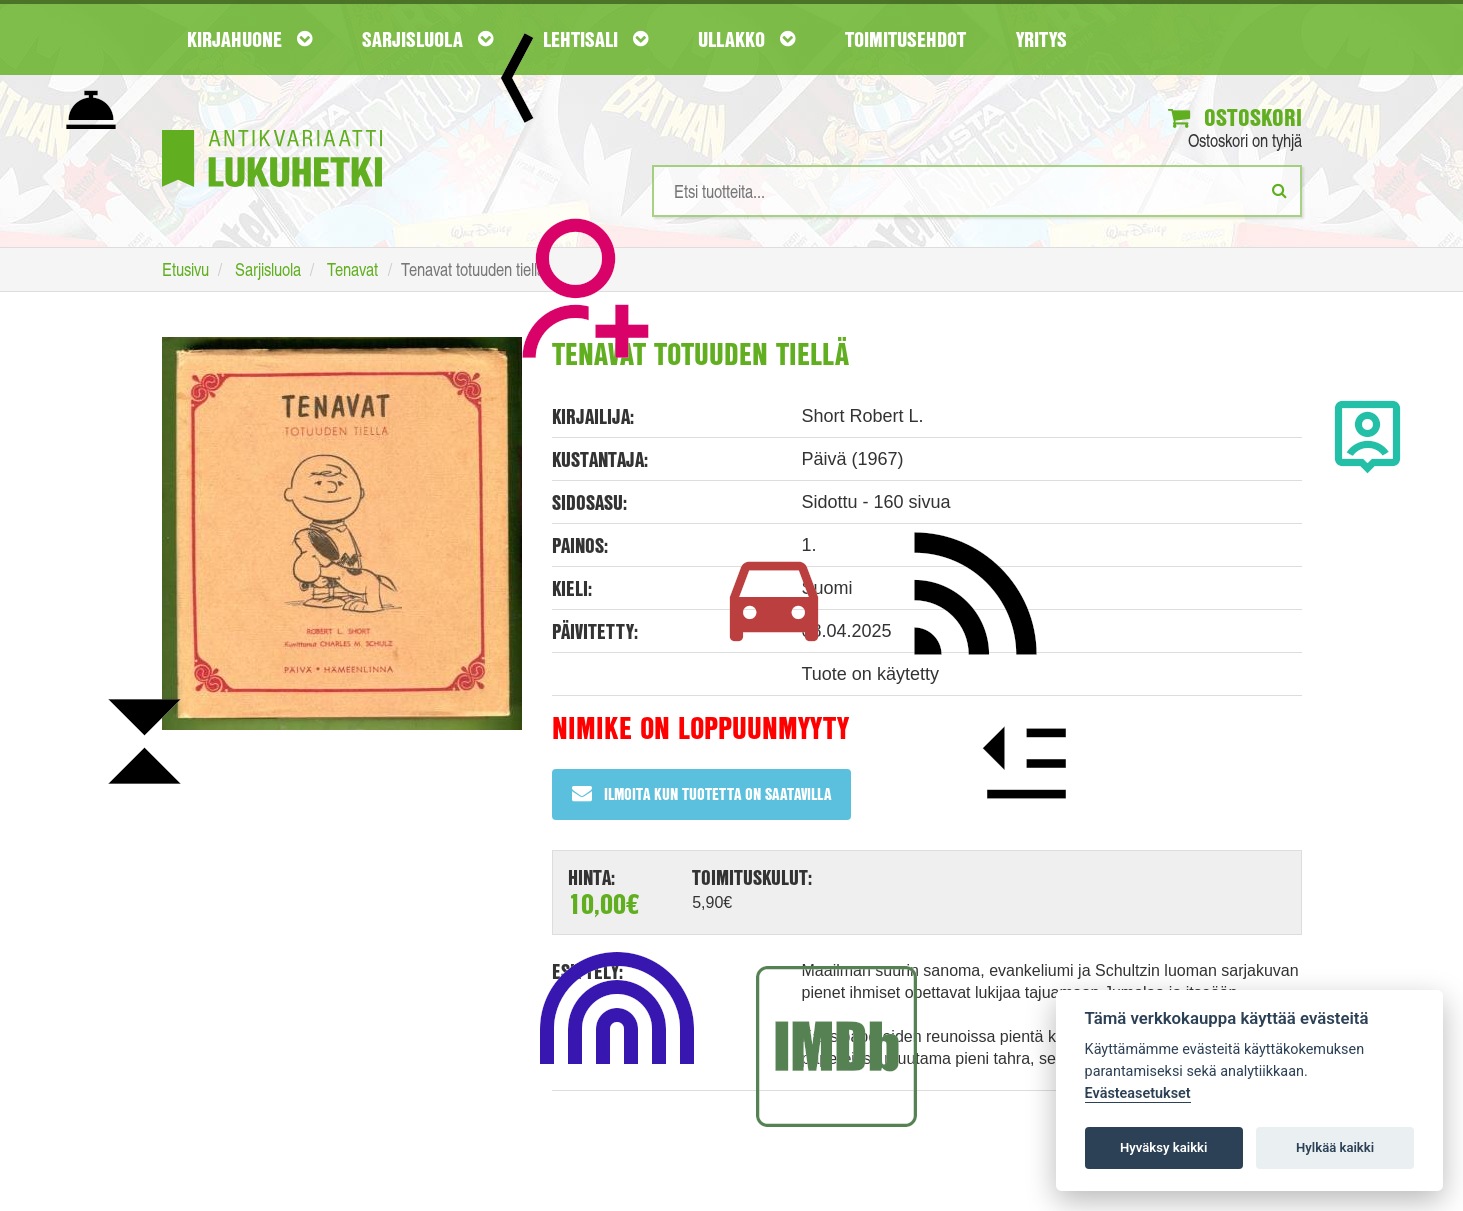 The image size is (1463, 1211). I want to click on visit IMDb website or app, so click(836, 1046).